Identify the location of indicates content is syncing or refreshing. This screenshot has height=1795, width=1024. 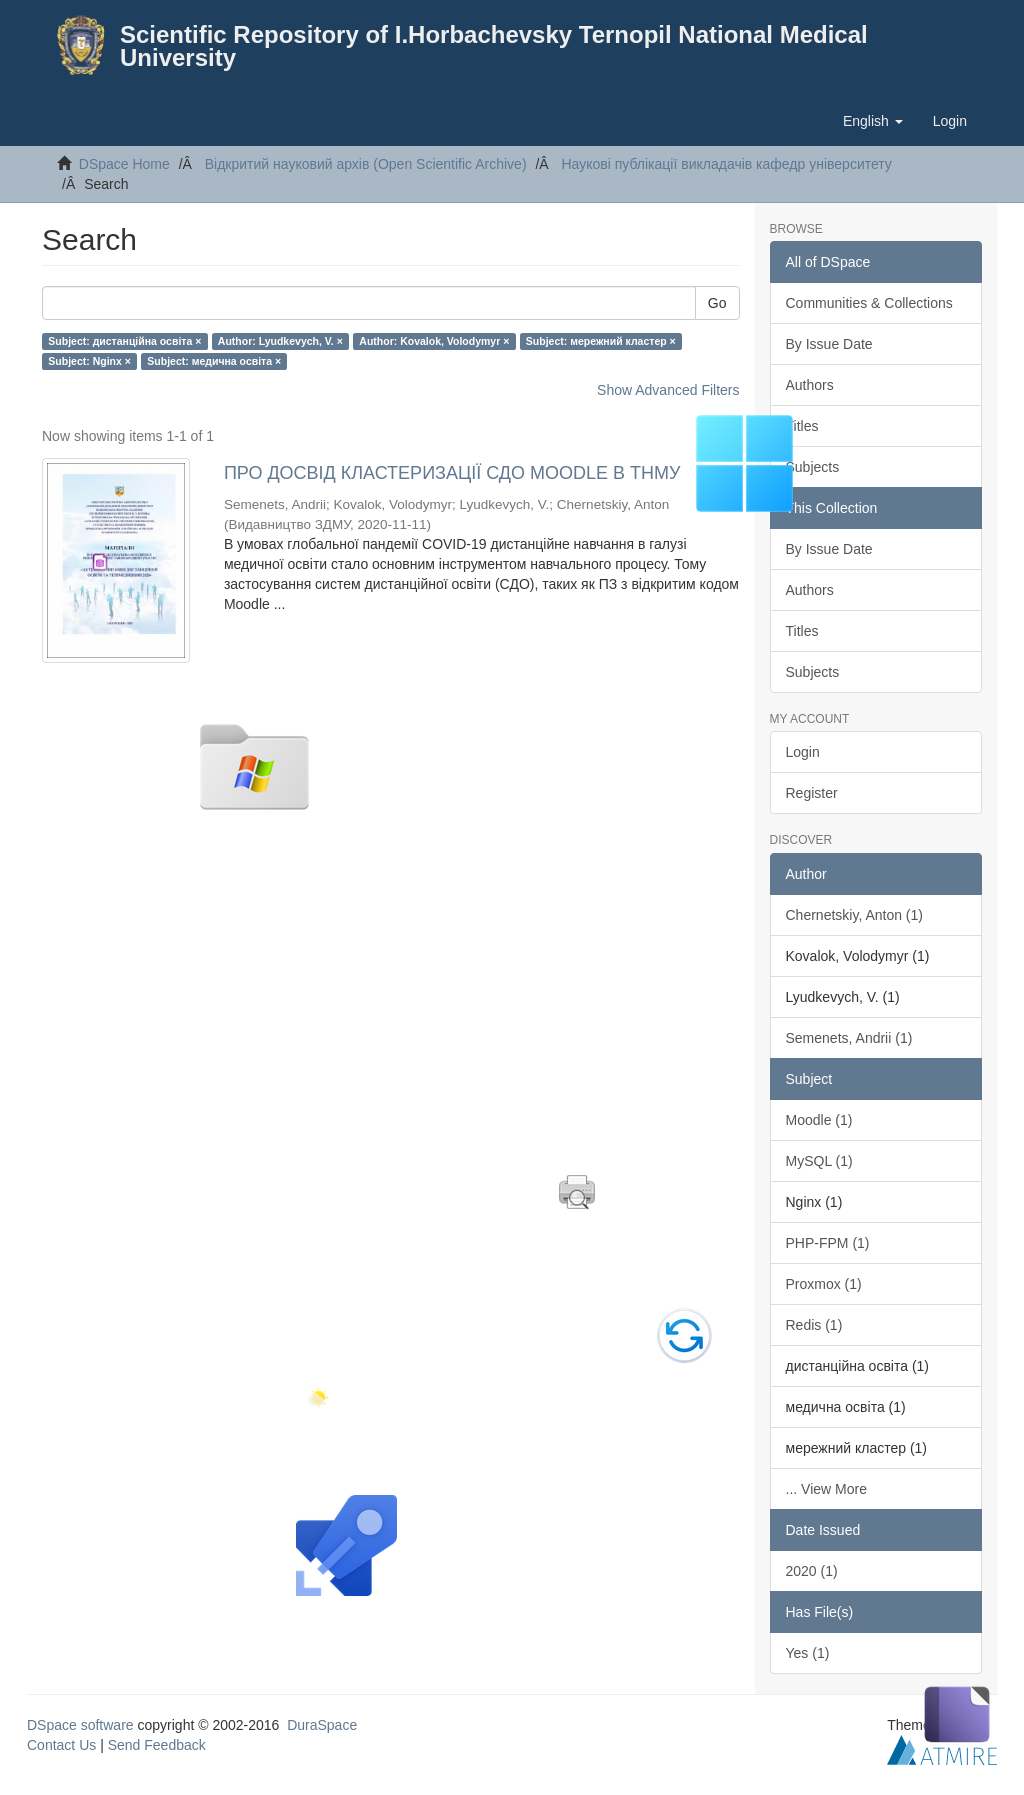
(714, 1305).